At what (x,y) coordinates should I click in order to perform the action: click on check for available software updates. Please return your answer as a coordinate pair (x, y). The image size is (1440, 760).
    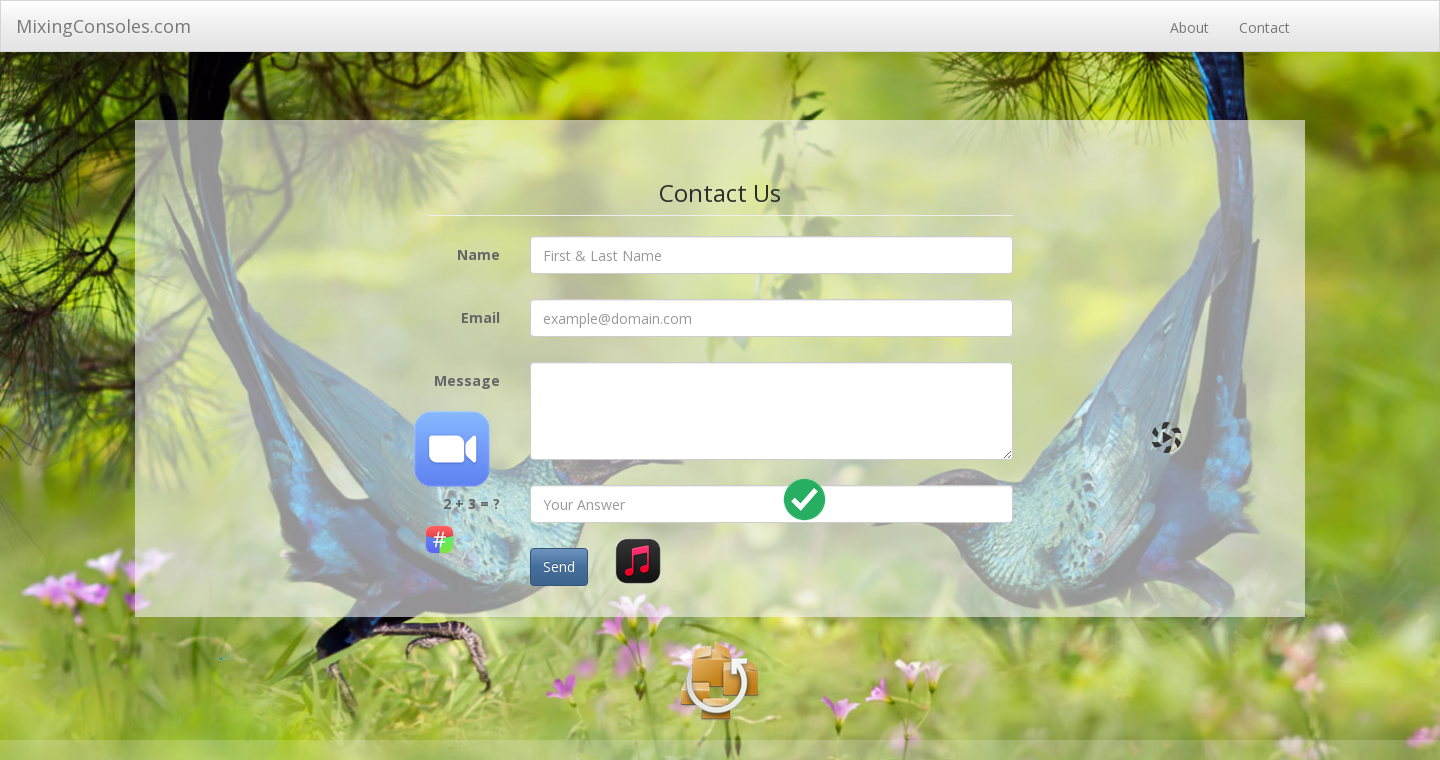
    Looking at the image, I should click on (717, 675).